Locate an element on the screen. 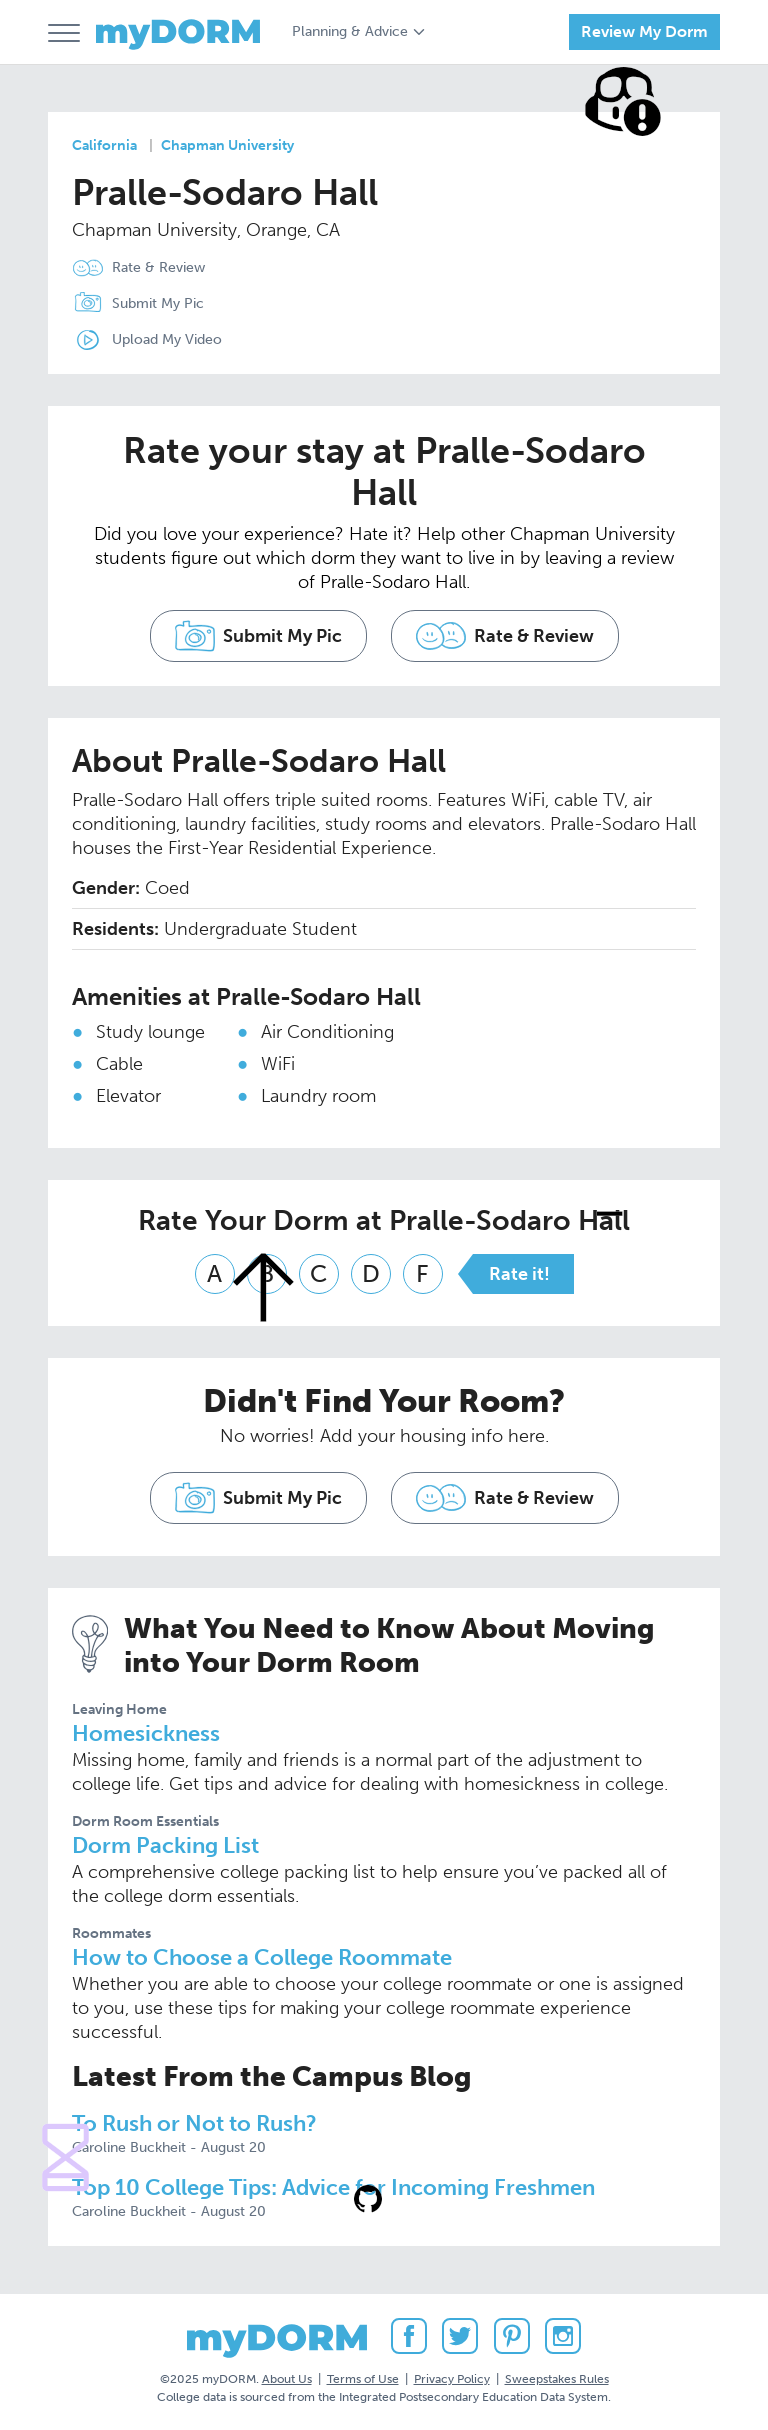 Image resolution: width=768 pixels, height=2430 pixels. indicates time is running low is located at coordinates (65, 2157).